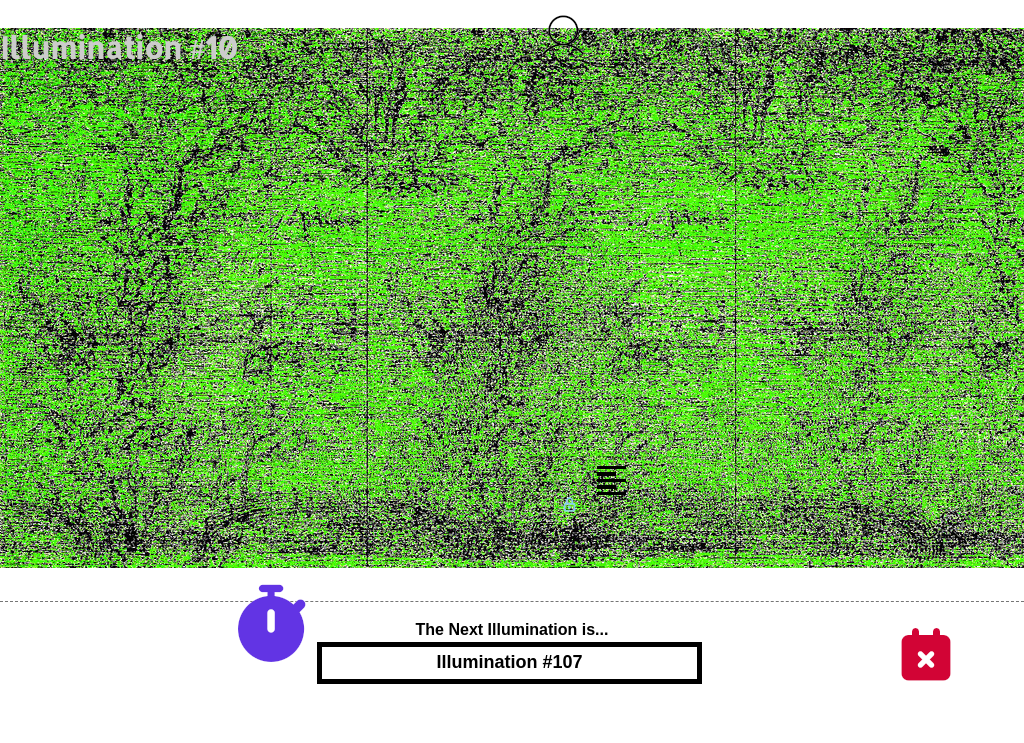 The image size is (1024, 743). I want to click on start or stop a timer, so click(271, 624).